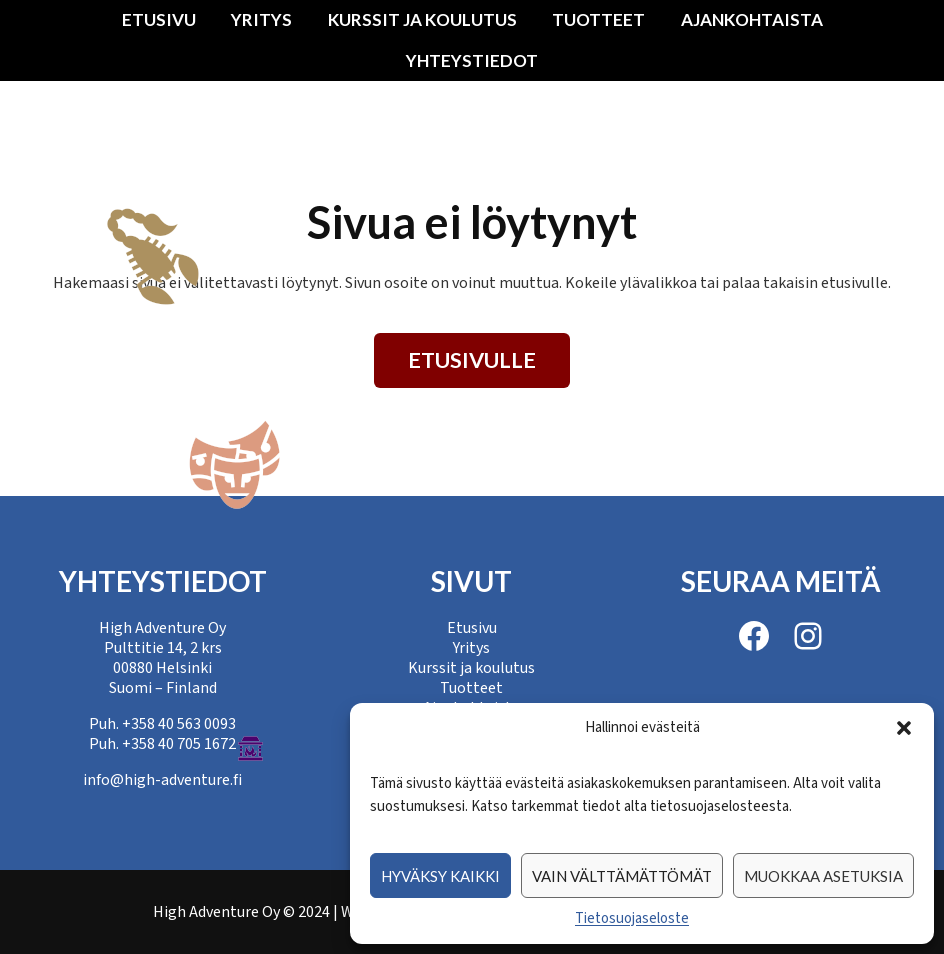 The width and height of the screenshot is (944, 954). I want to click on access theater or entertainment section, so click(234, 463).